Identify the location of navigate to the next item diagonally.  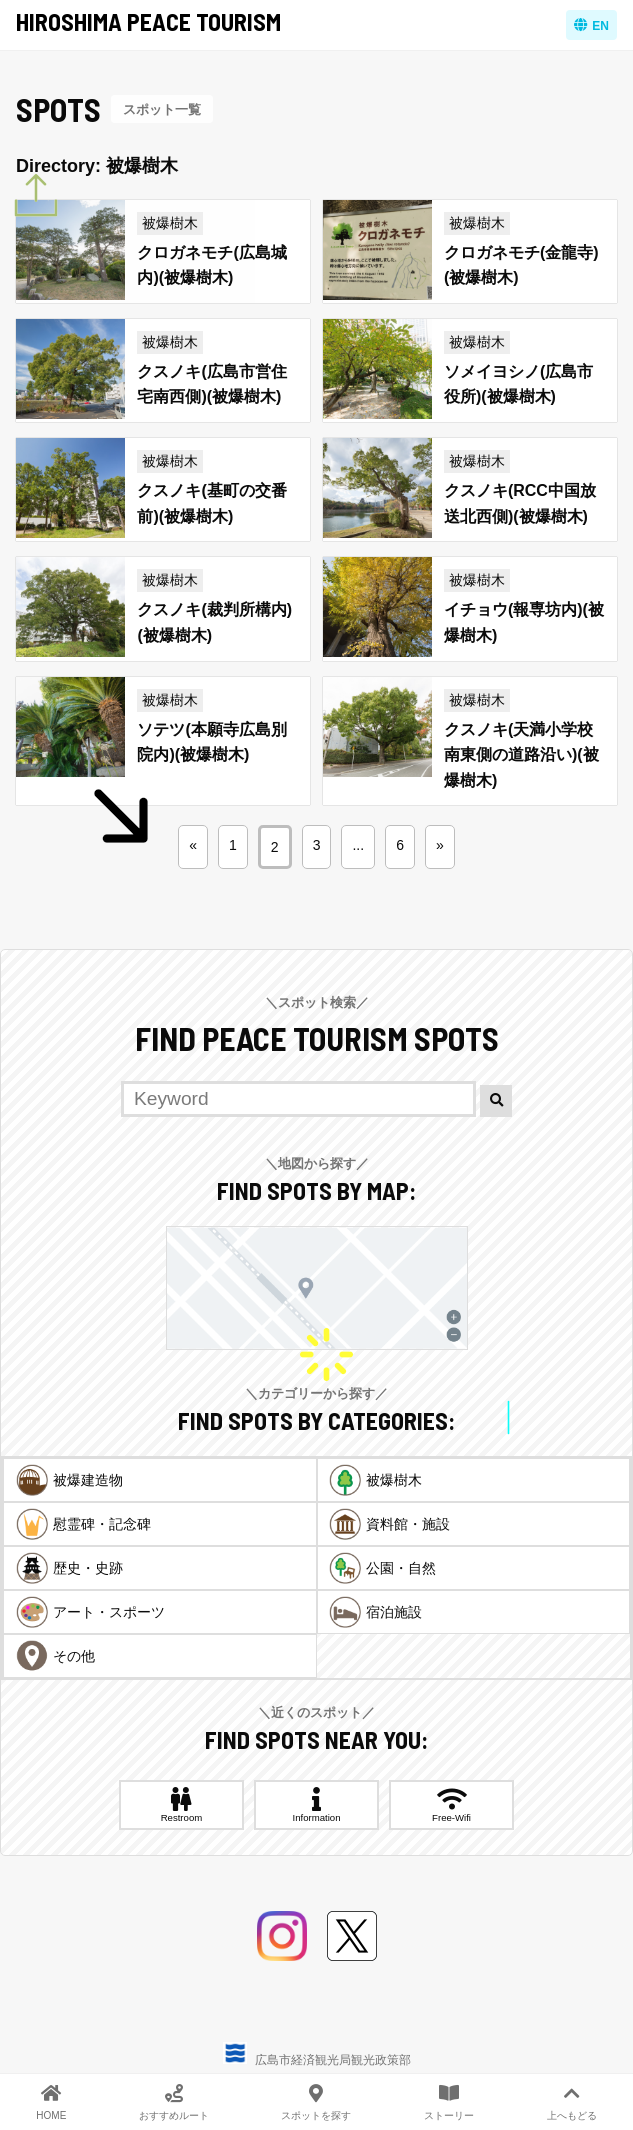
(121, 816).